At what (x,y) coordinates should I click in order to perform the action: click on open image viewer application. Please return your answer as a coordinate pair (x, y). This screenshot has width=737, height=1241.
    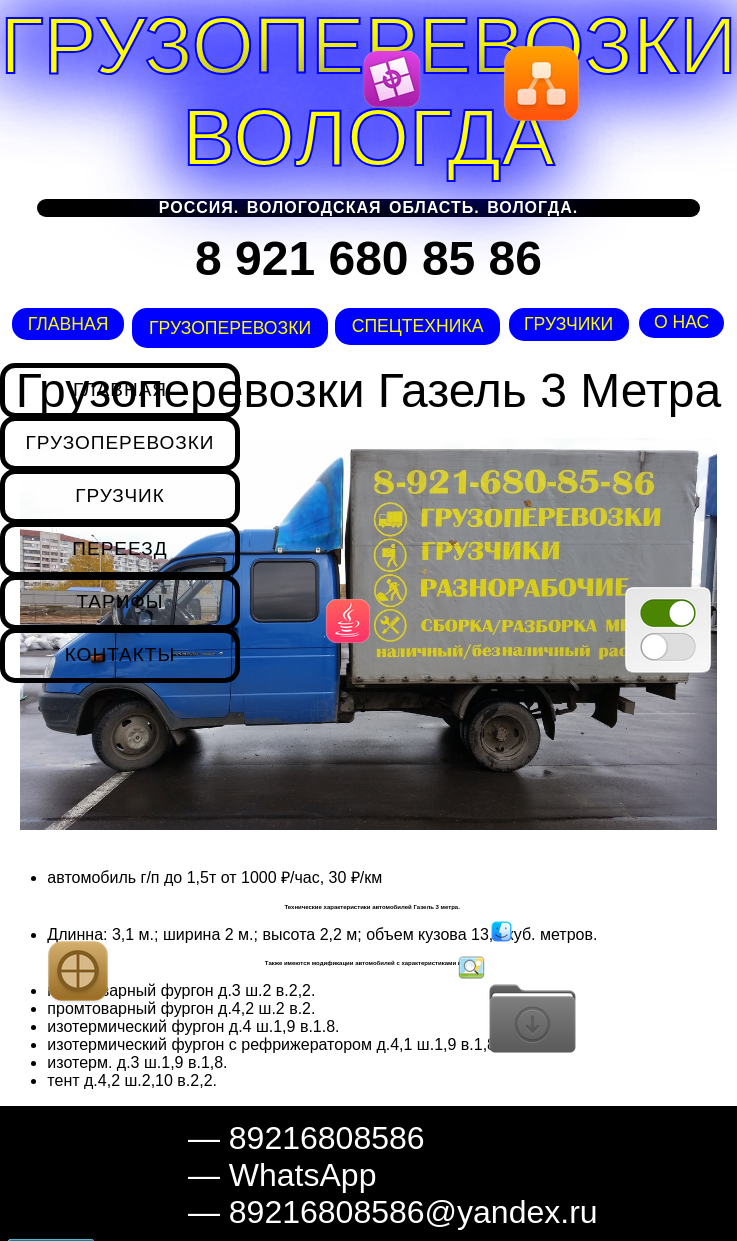
    Looking at the image, I should click on (471, 967).